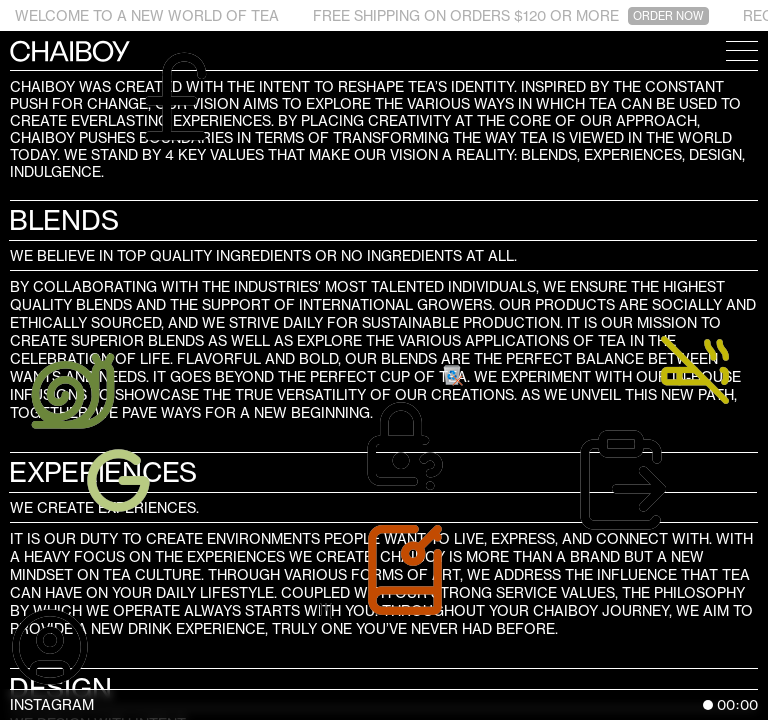 The height and width of the screenshot is (720, 768). I want to click on view your profile, so click(50, 647).